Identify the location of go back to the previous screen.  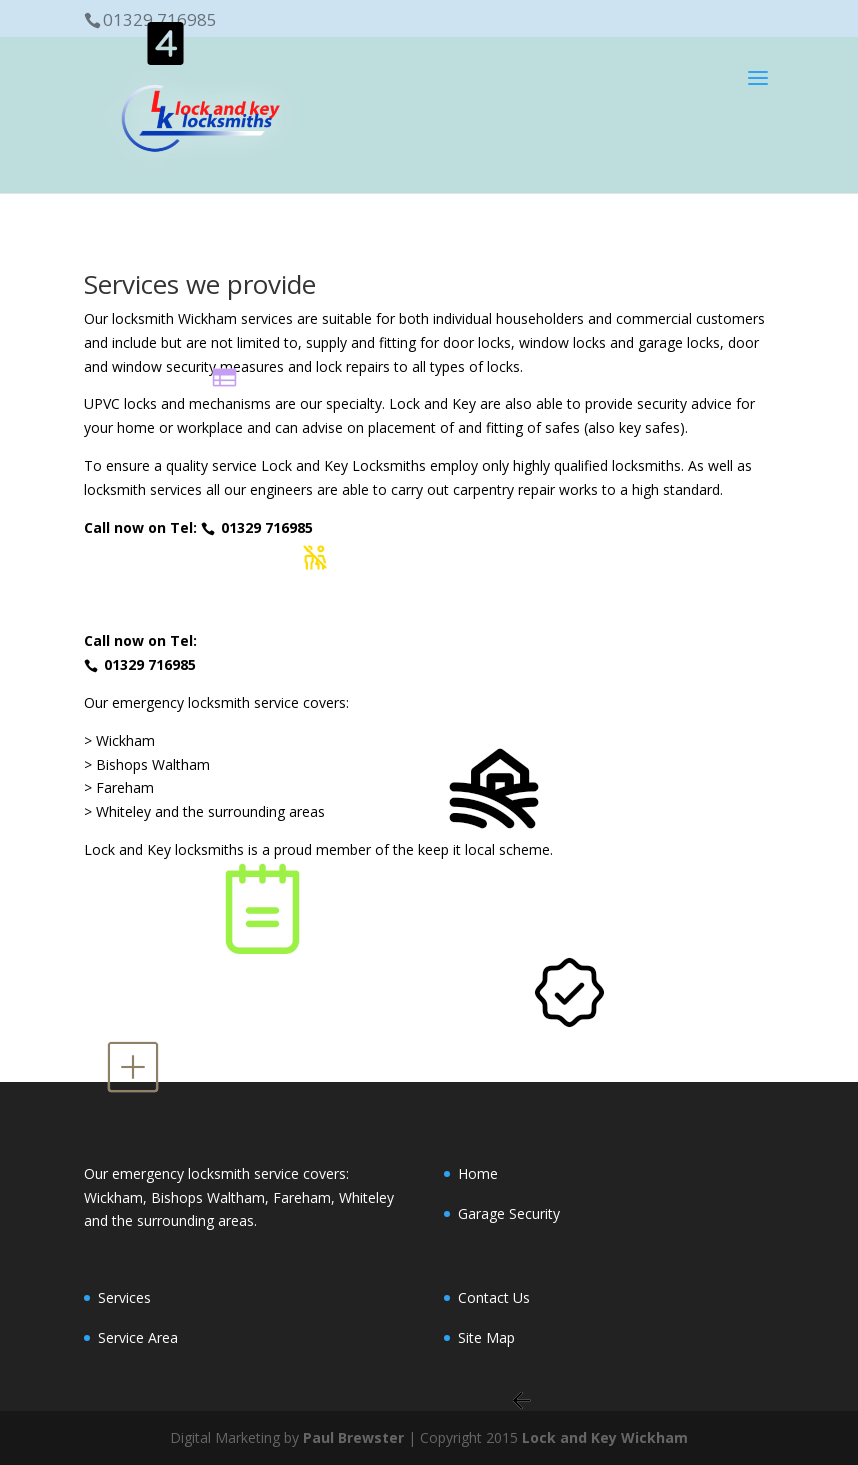
(521, 1400).